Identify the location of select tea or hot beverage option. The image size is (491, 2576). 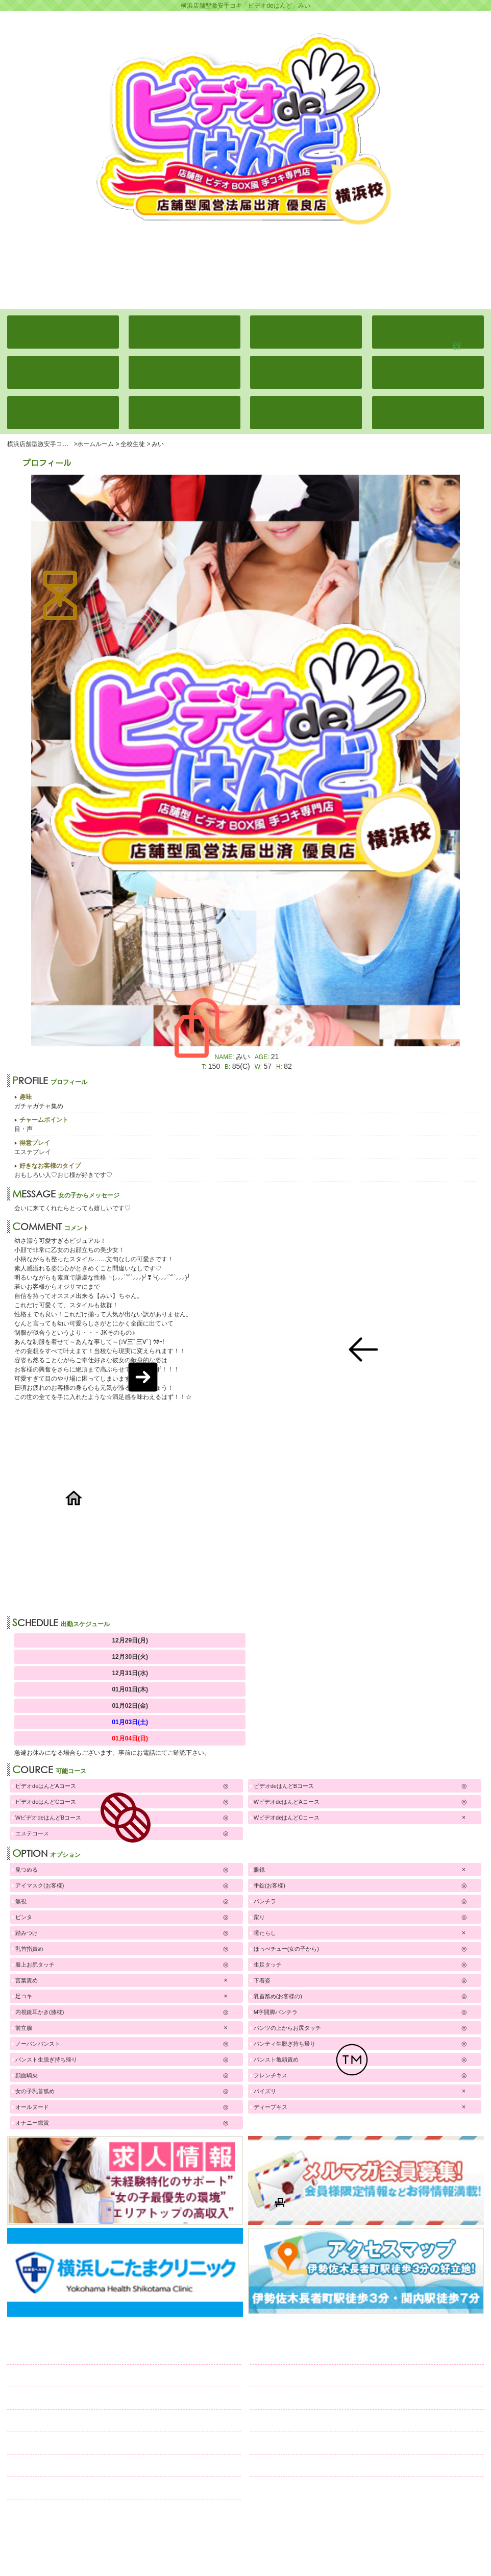
(198, 1030).